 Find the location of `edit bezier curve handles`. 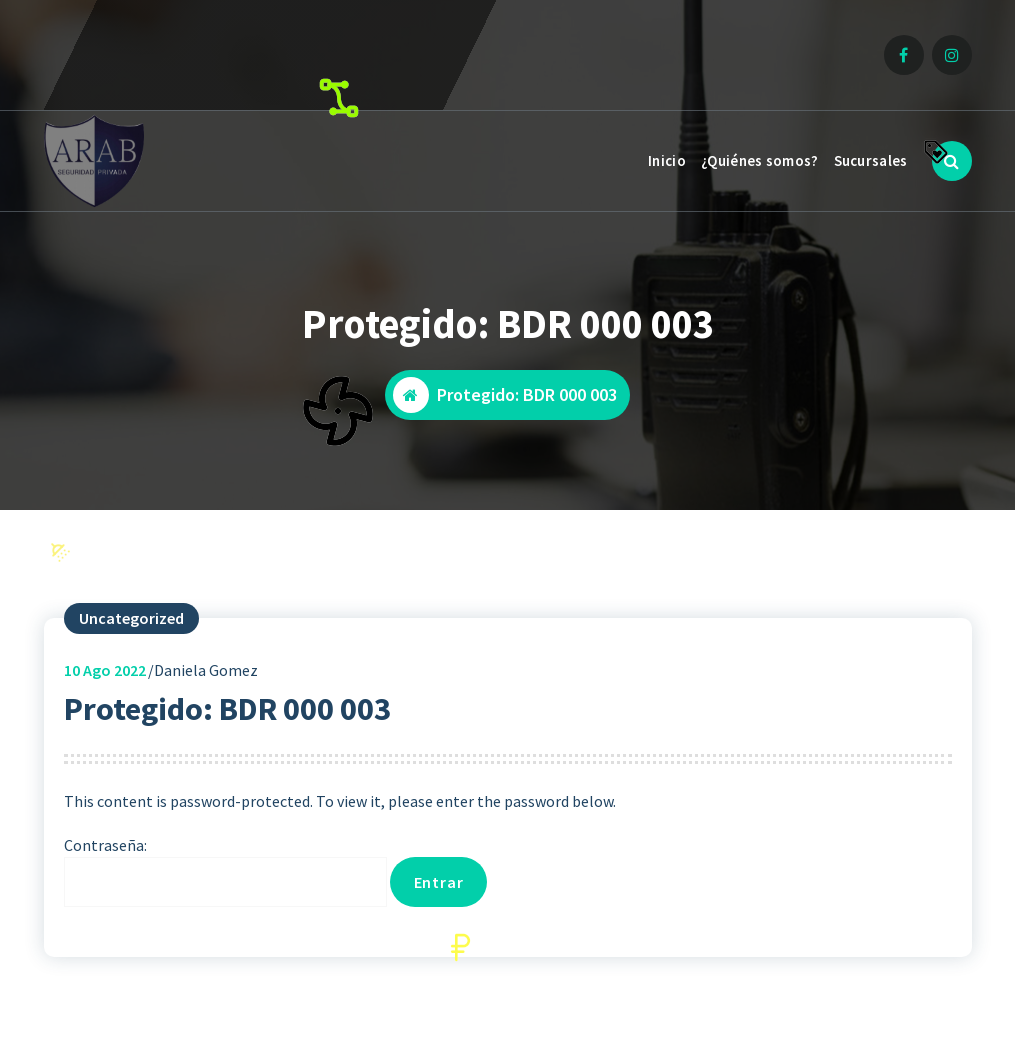

edit bezier curve handles is located at coordinates (339, 98).